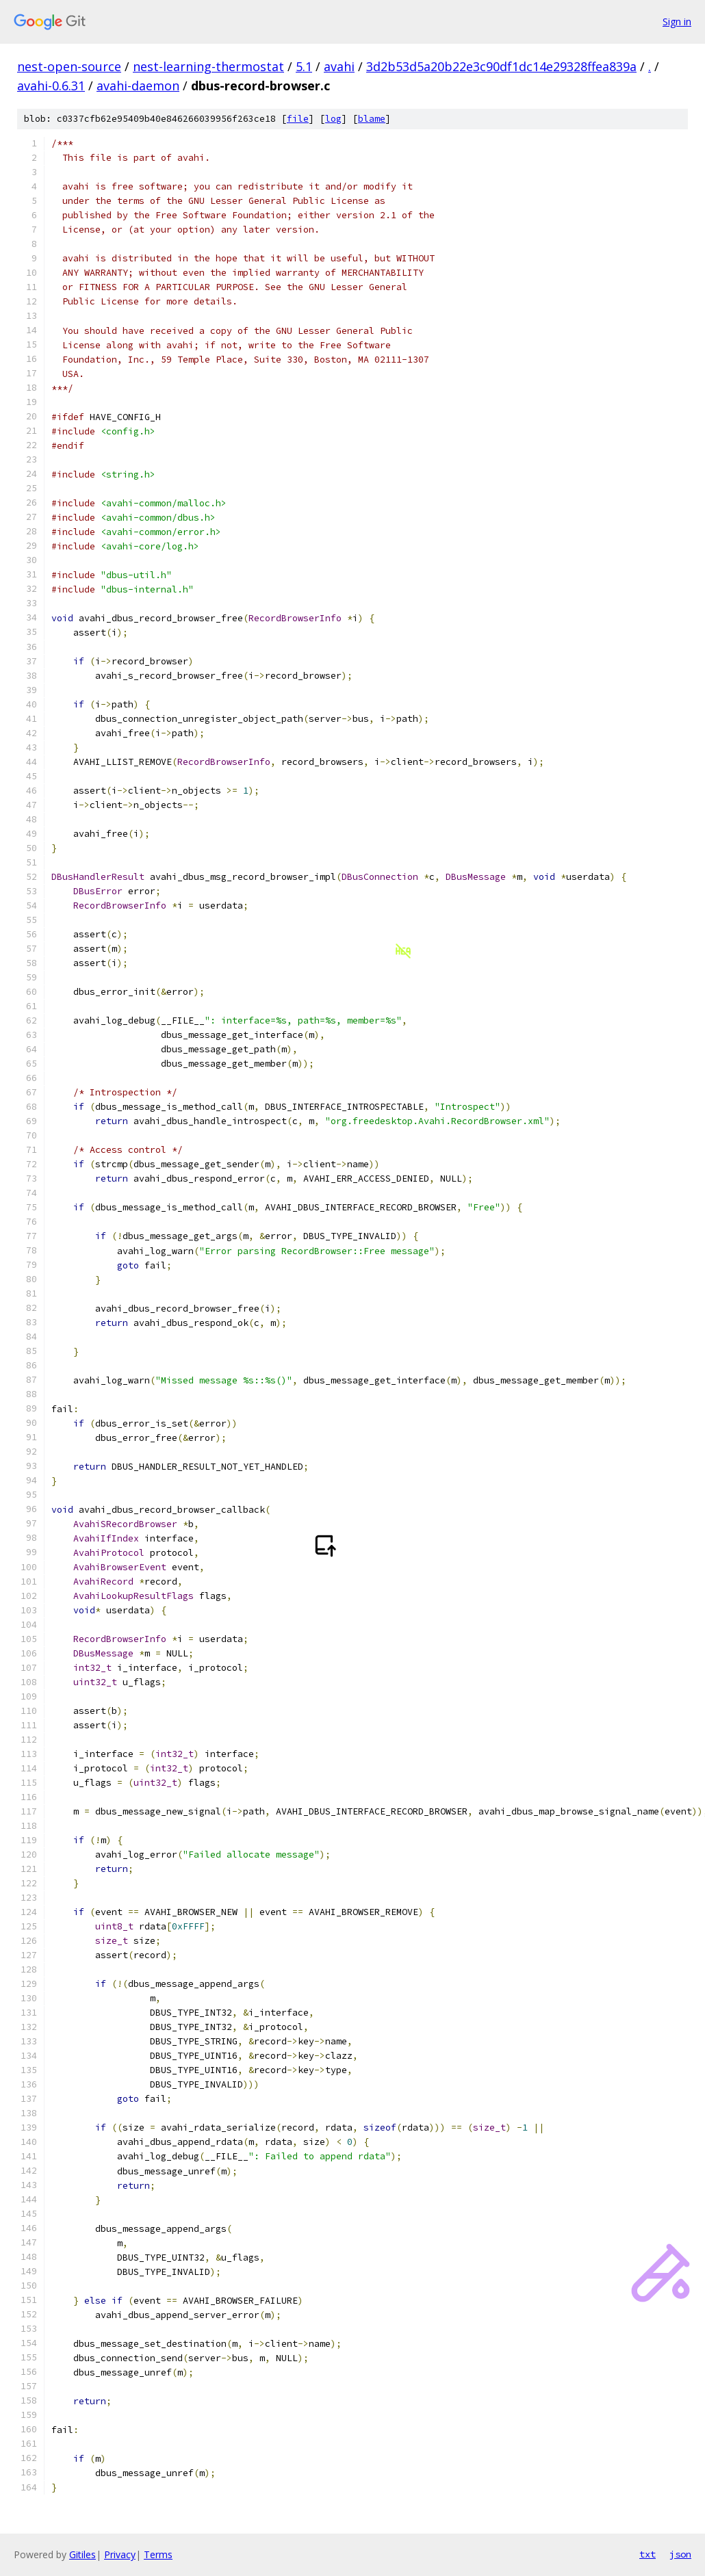 The height and width of the screenshot is (2576, 705). I want to click on run a test or experiment, so click(661, 2273).